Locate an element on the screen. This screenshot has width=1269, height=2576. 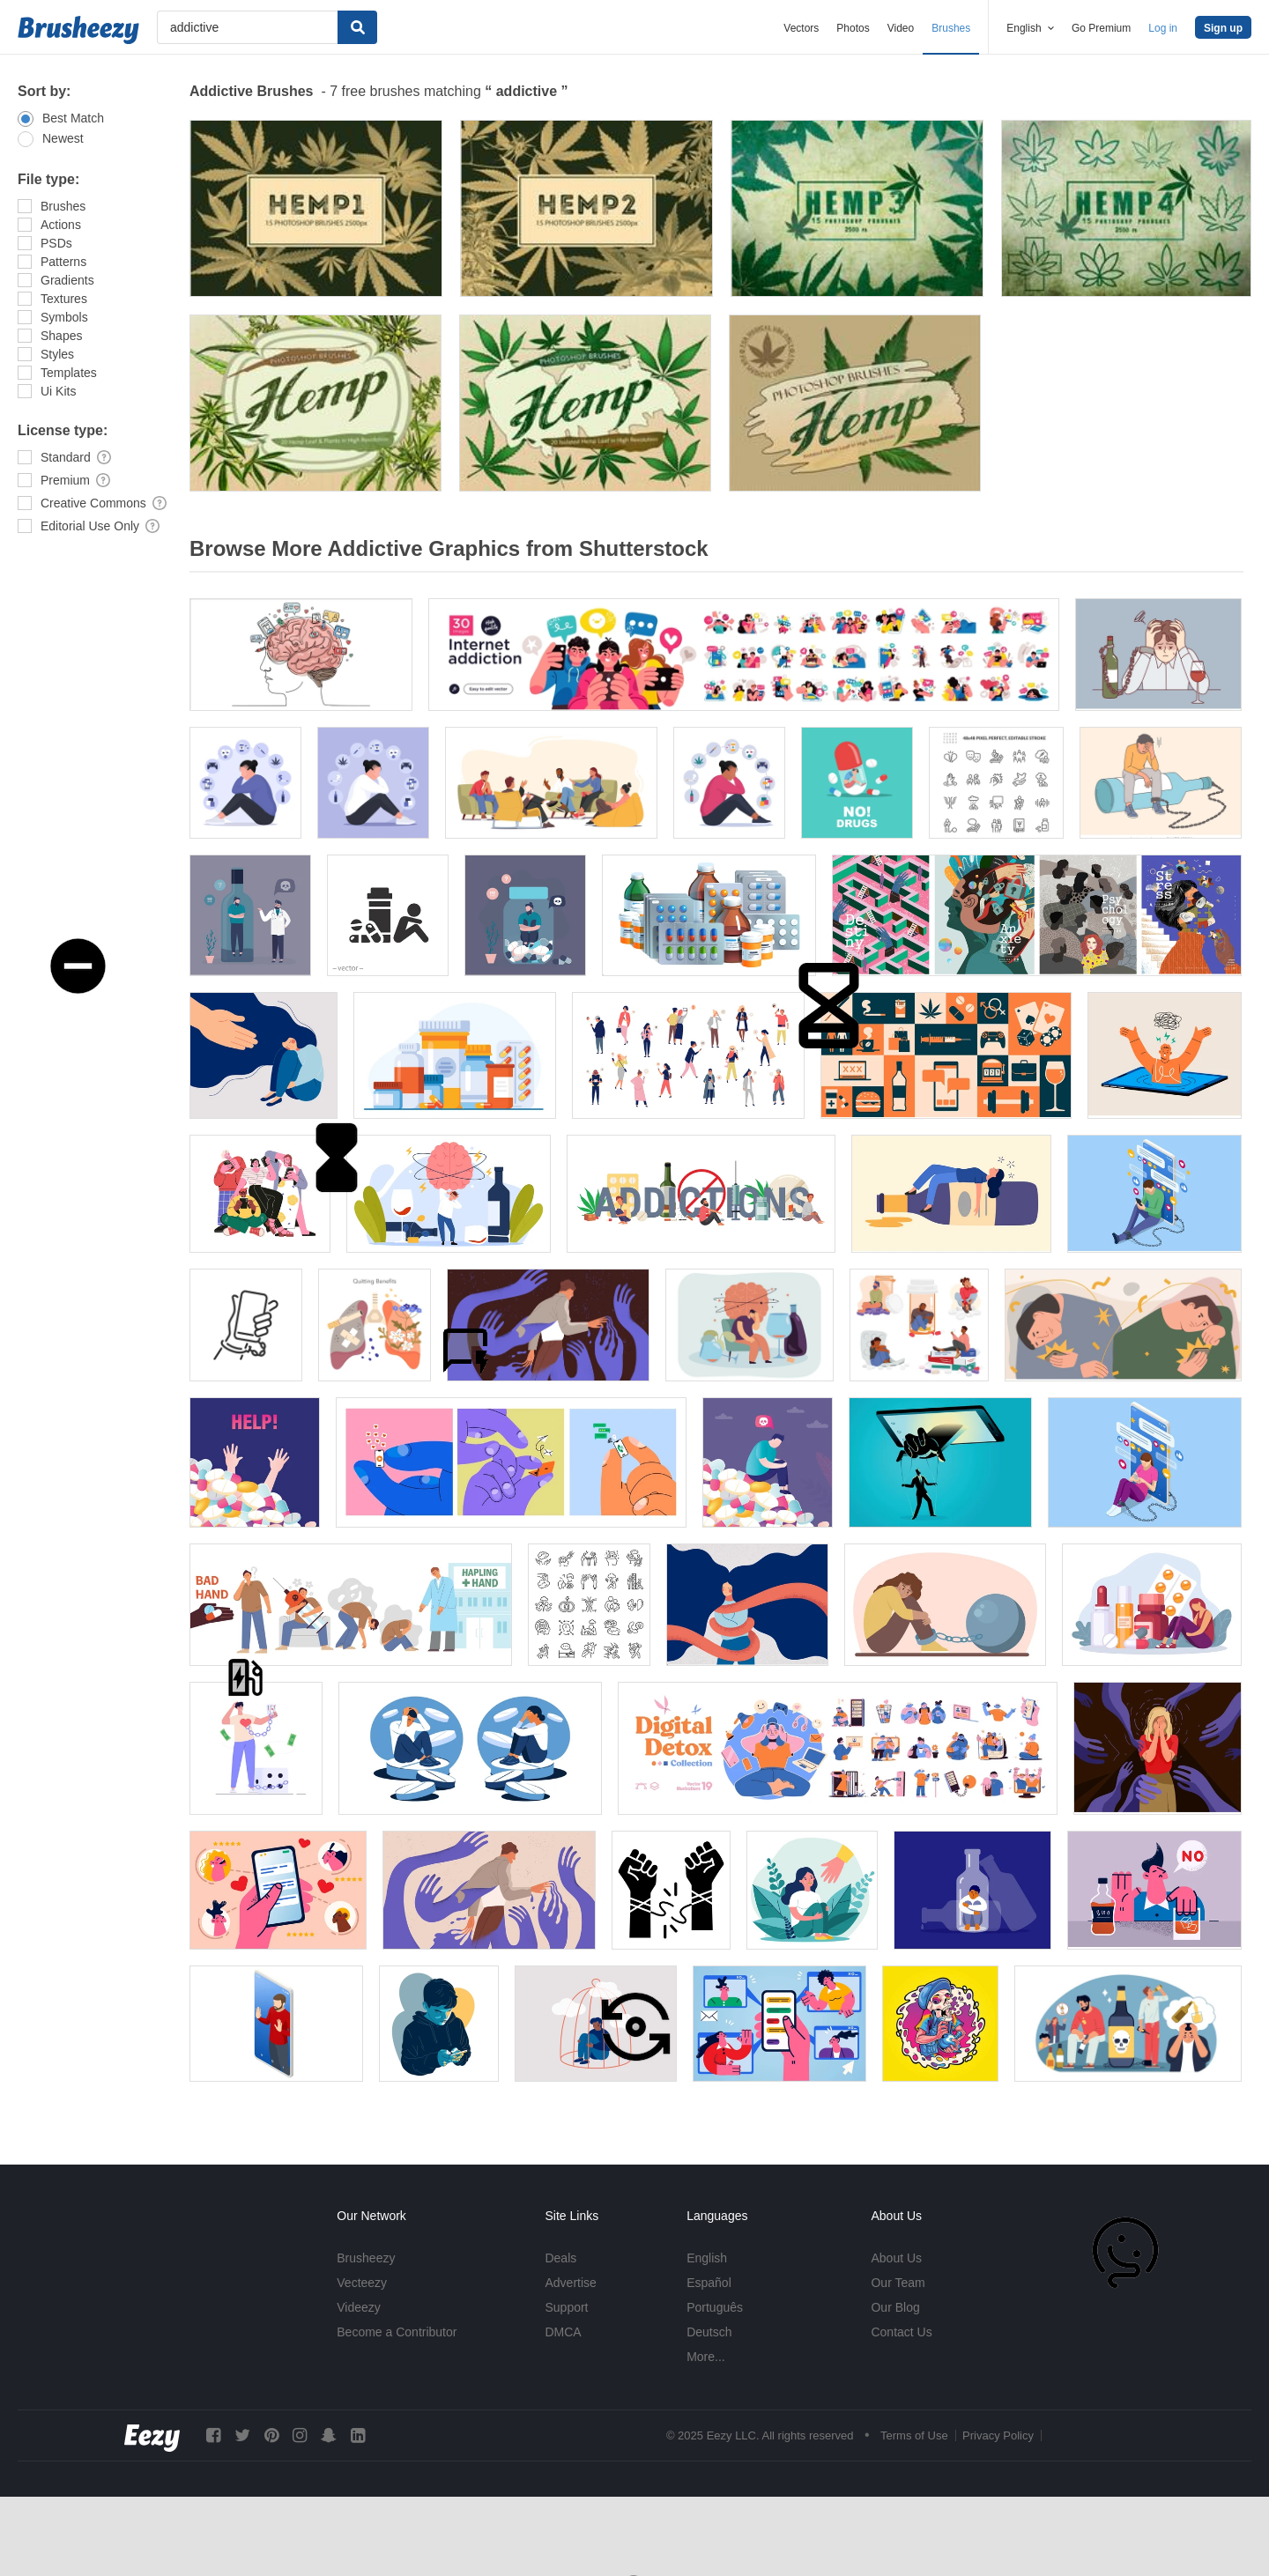
find nearby electric vehicle charging stations is located at coordinates (245, 1677).